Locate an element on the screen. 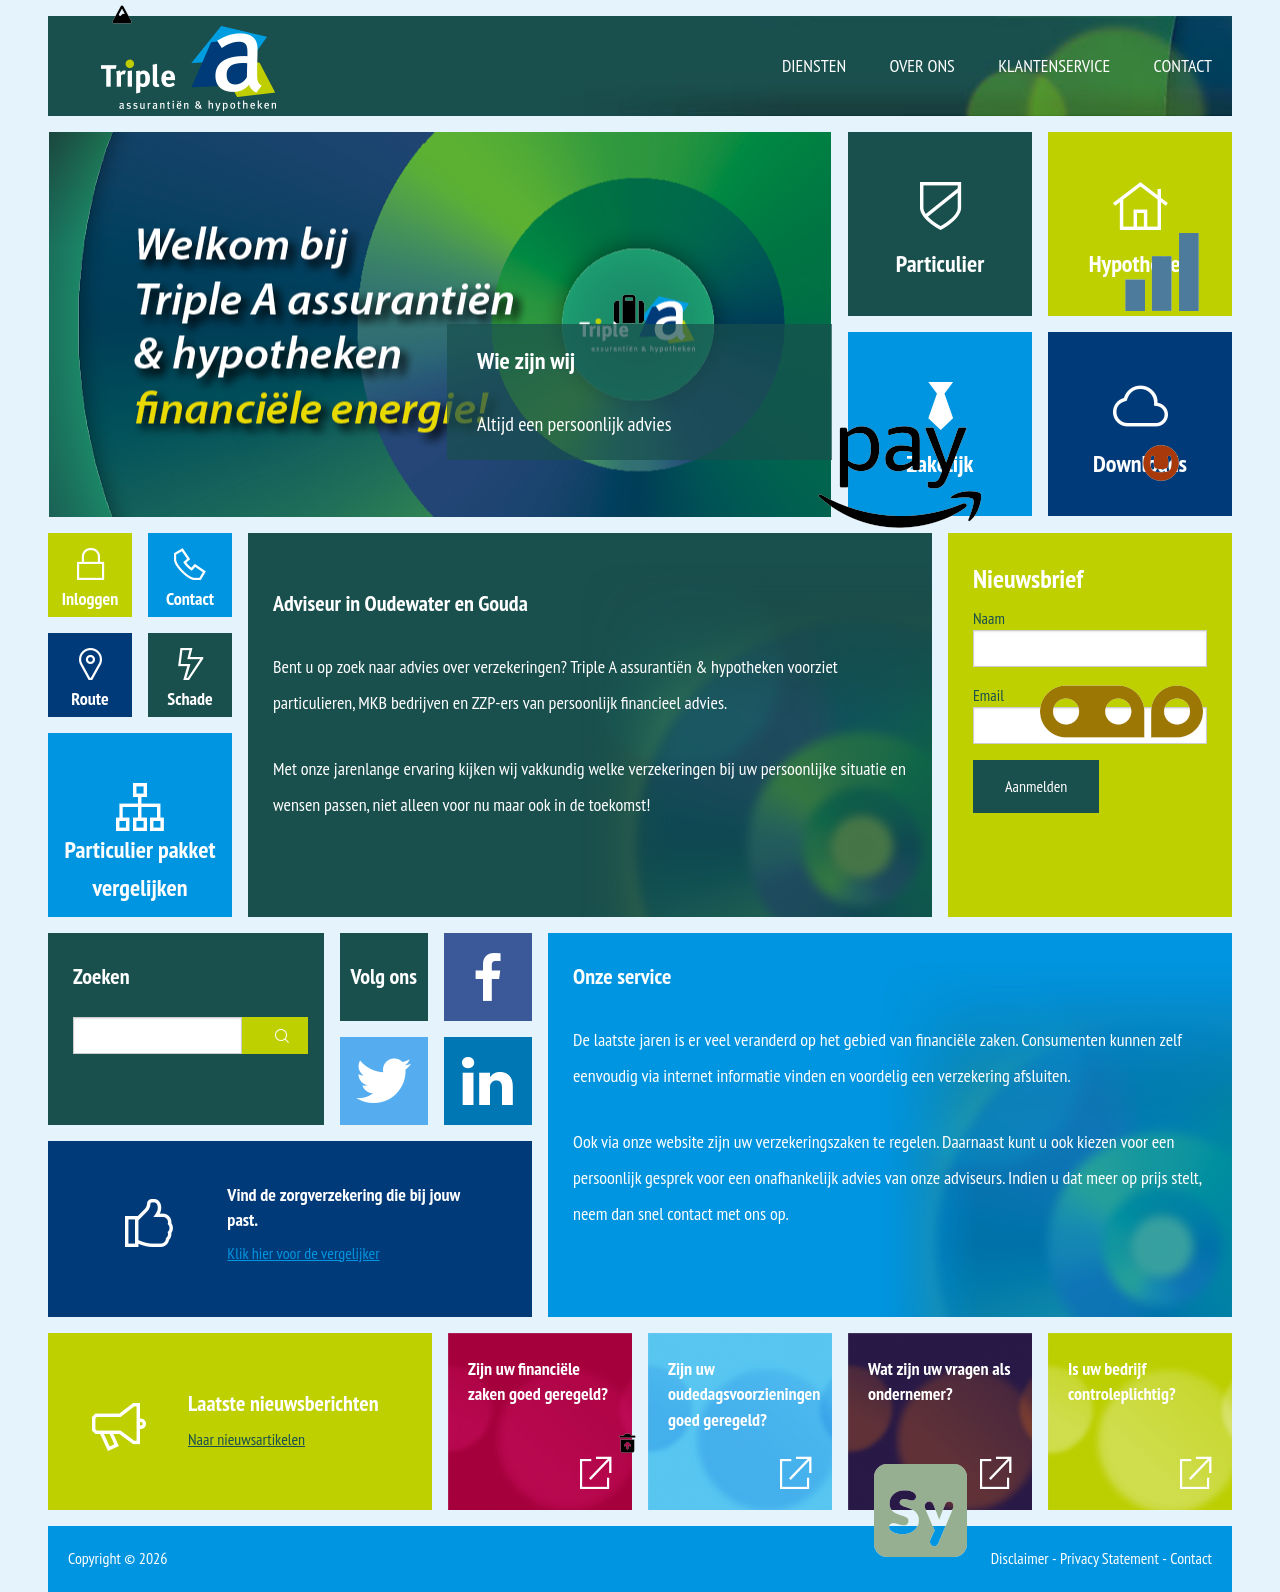  restore item from trash is located at coordinates (627, 1443).